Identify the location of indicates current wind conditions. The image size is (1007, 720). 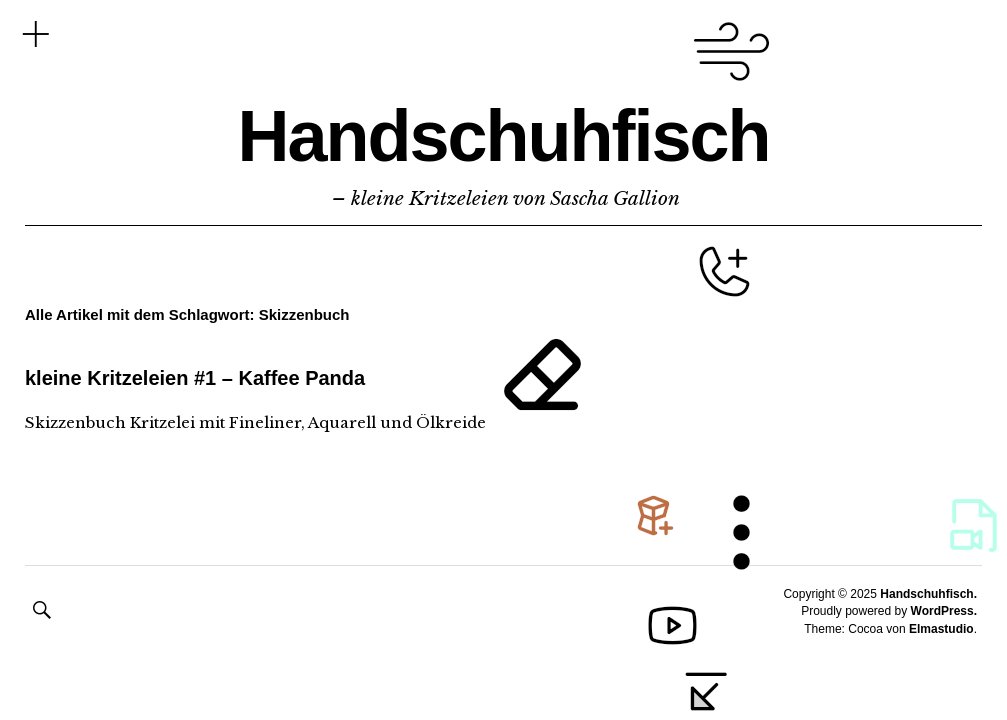
(731, 51).